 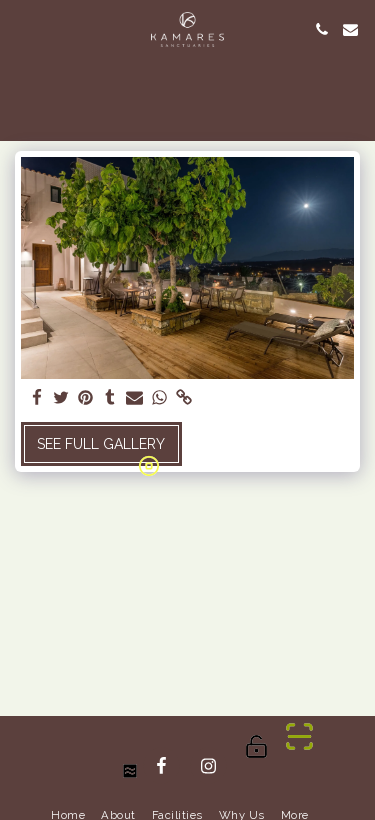 I want to click on stop playback or recording, so click(x=149, y=466).